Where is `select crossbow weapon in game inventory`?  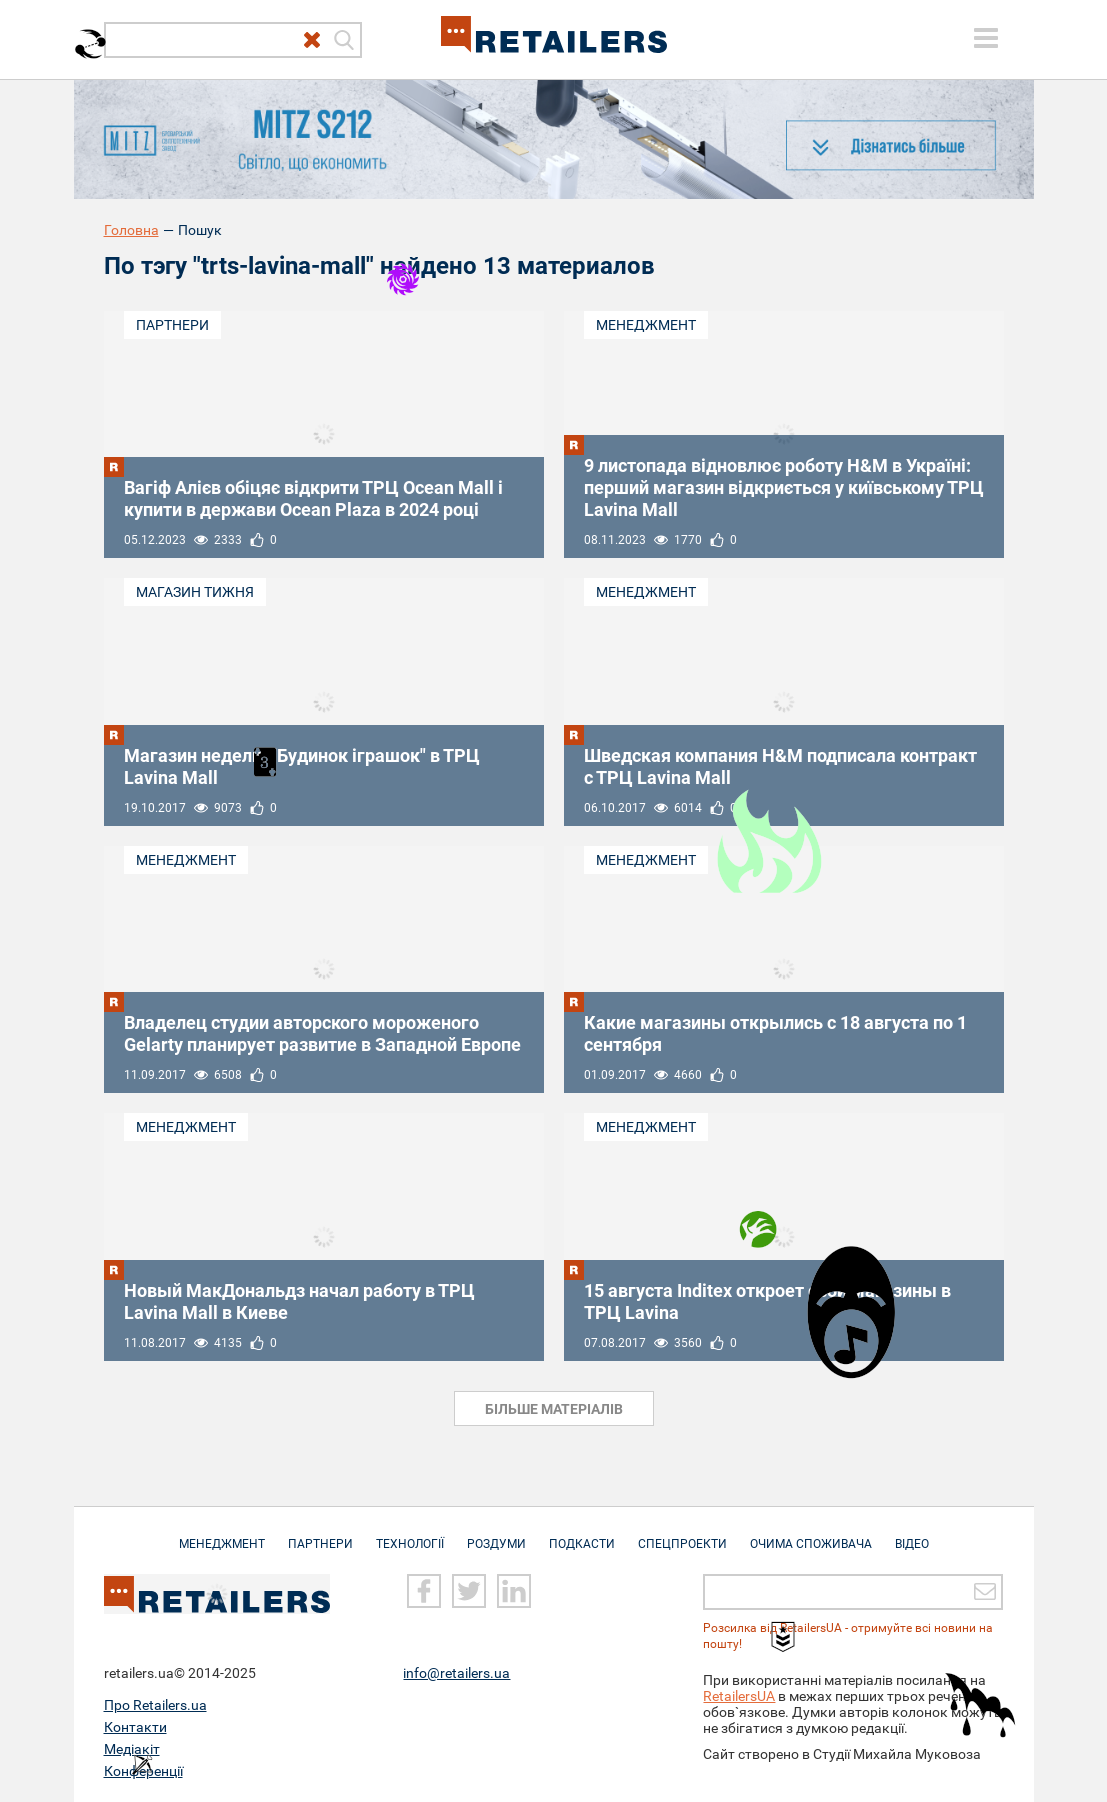 select crossbow weapon in game inventory is located at coordinates (142, 1765).